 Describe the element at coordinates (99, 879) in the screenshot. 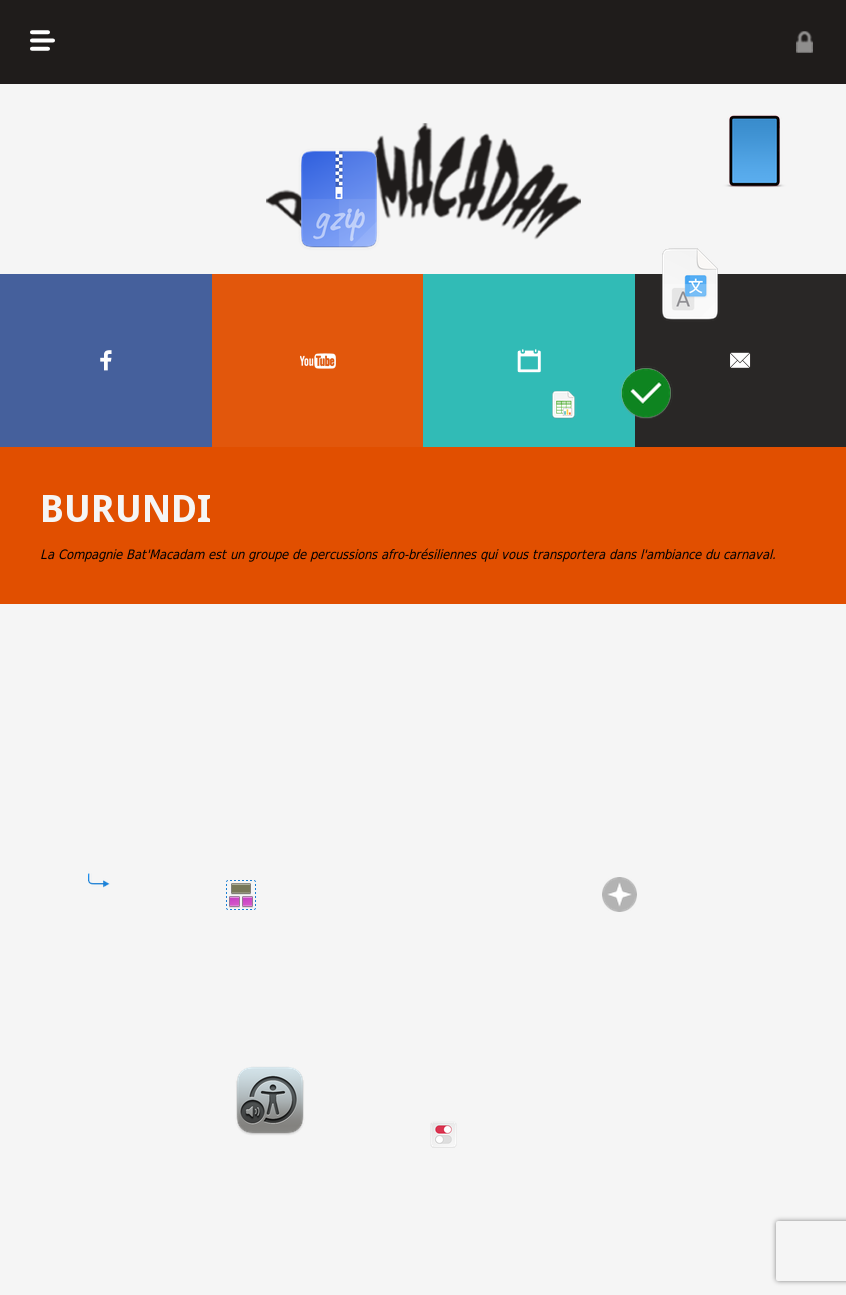

I see `forward this email to another recipient` at that location.